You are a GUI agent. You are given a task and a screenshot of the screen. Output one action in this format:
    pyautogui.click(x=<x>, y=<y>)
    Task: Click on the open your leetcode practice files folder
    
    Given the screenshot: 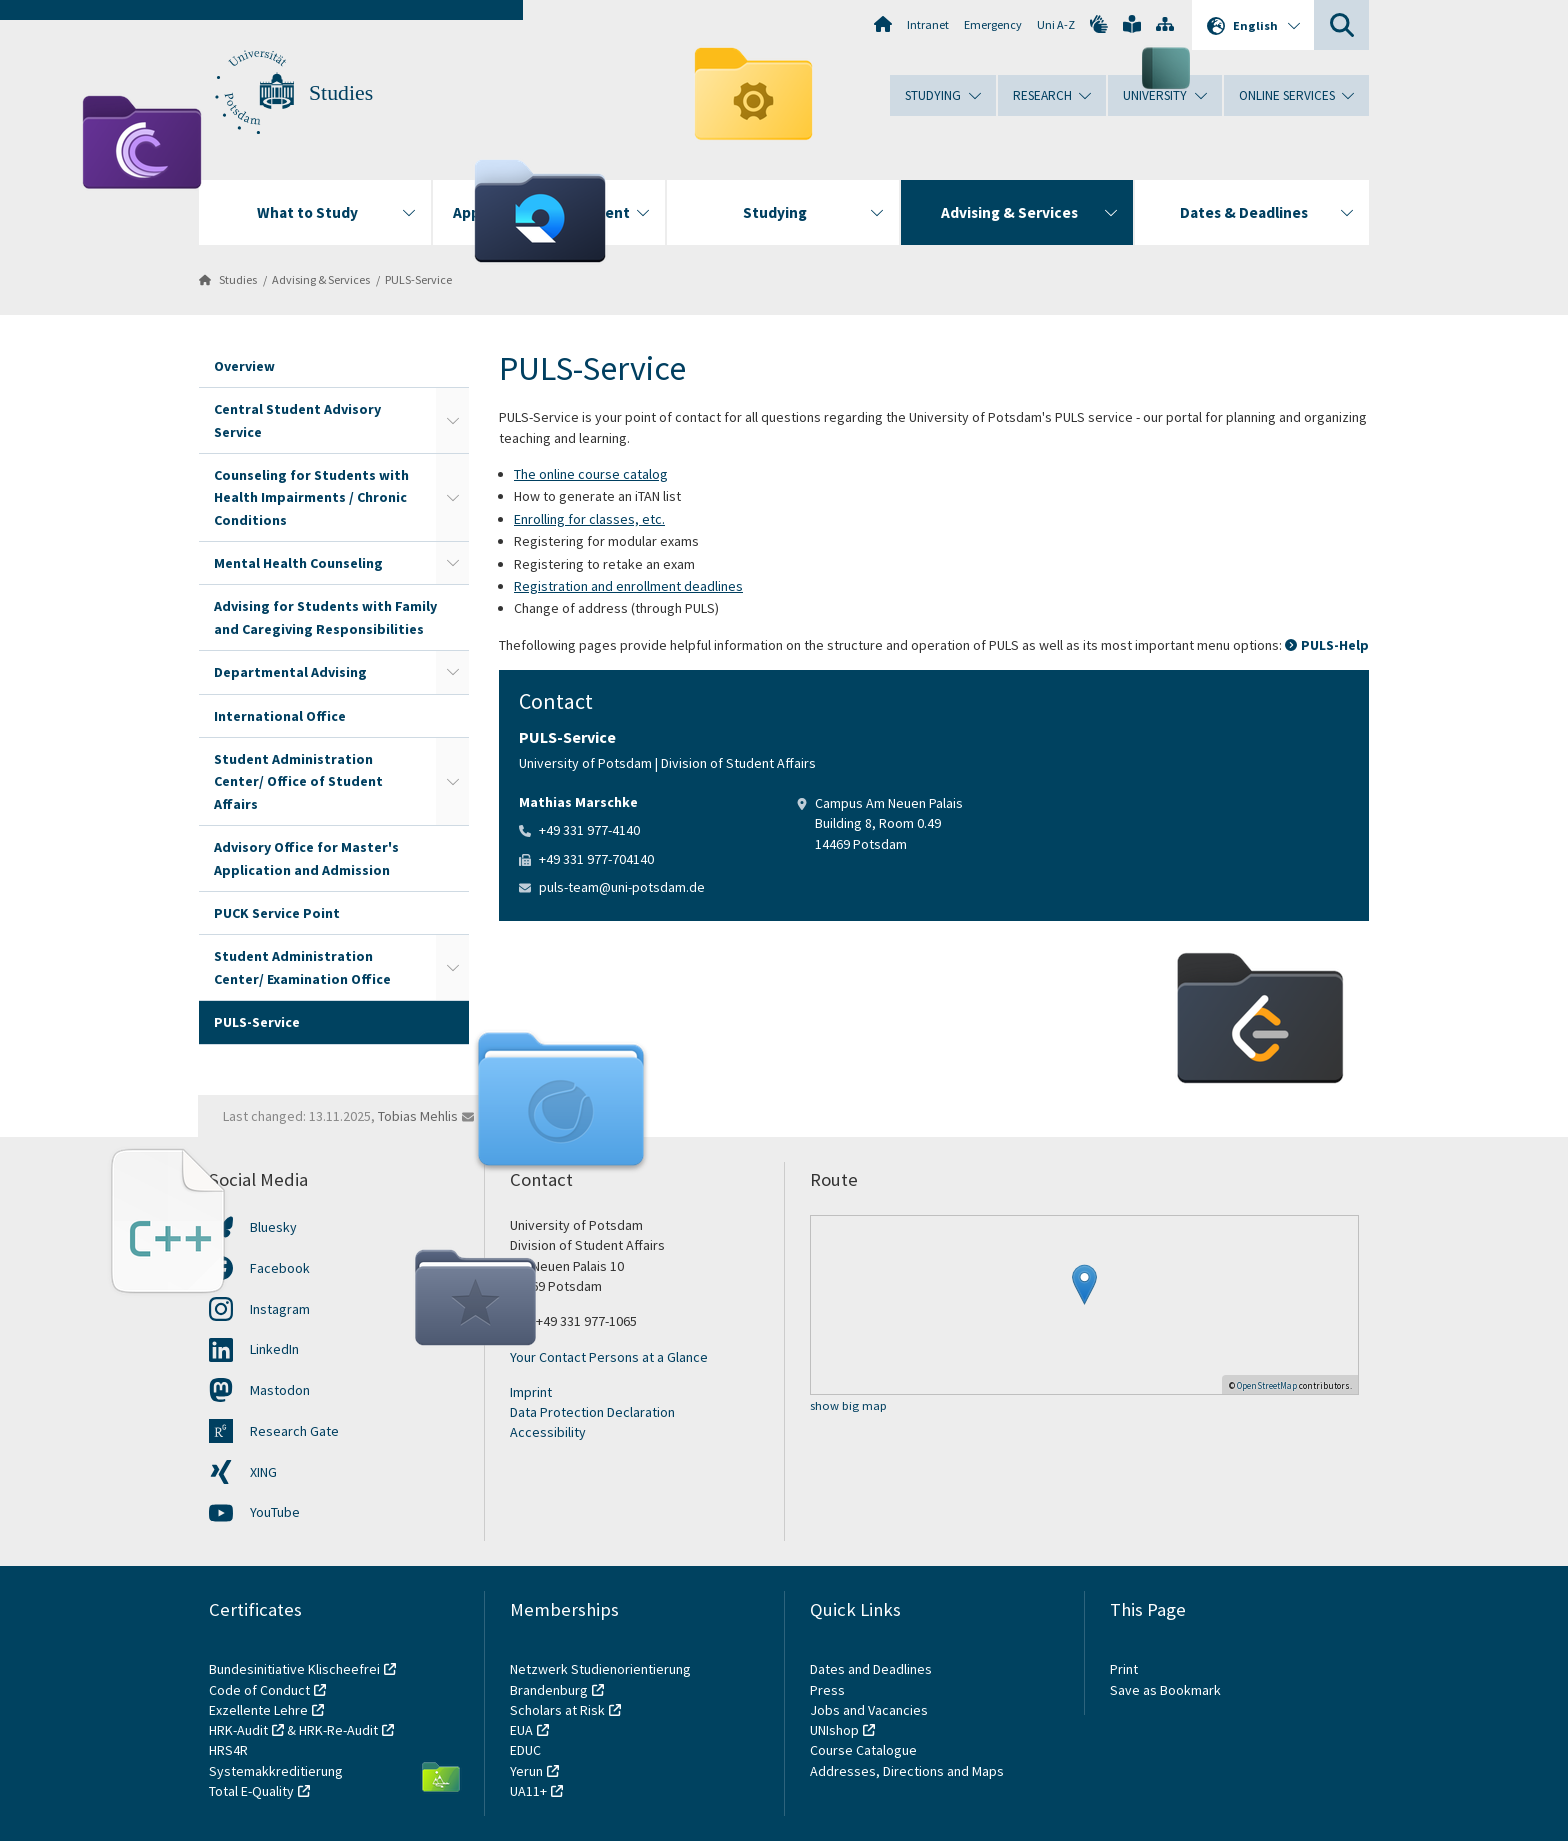 What is the action you would take?
    pyautogui.click(x=1259, y=1022)
    